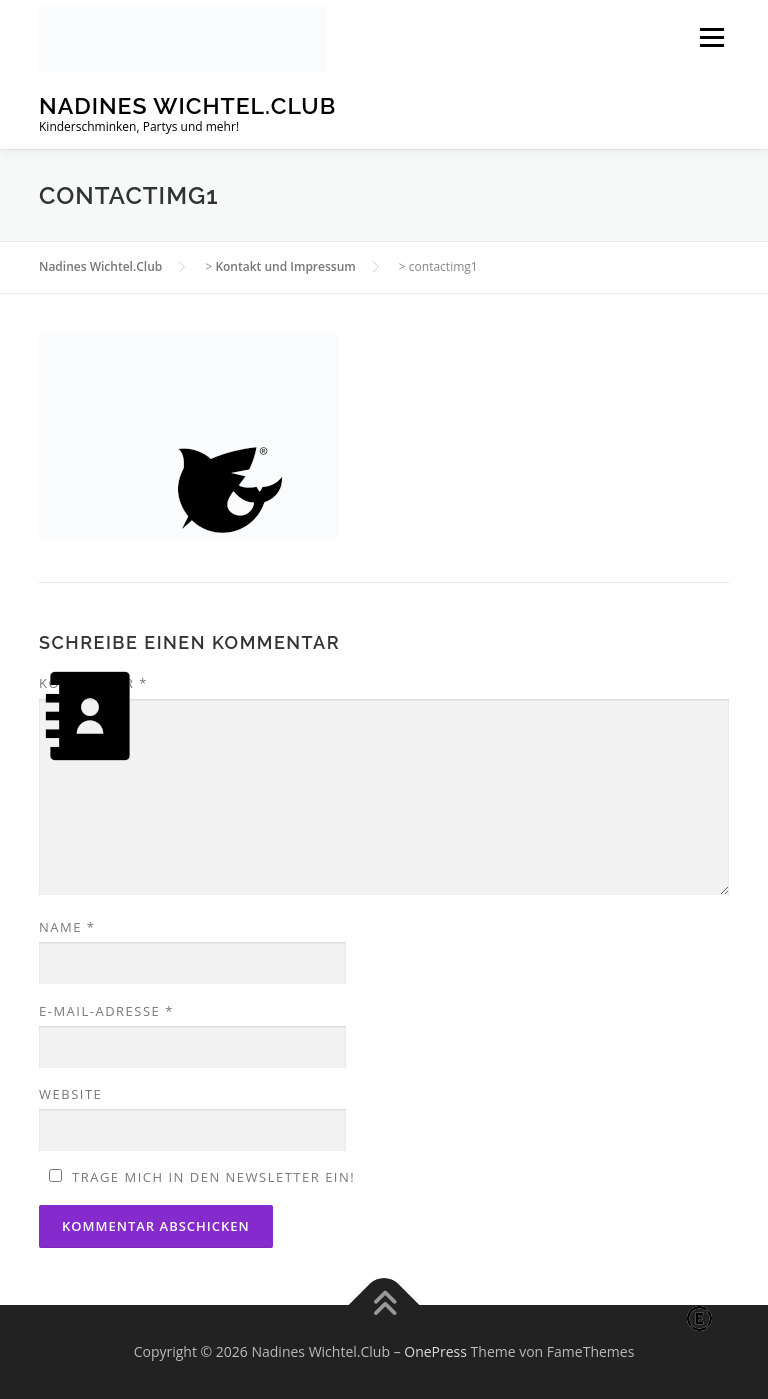  I want to click on open the Expensify app, so click(699, 1318).